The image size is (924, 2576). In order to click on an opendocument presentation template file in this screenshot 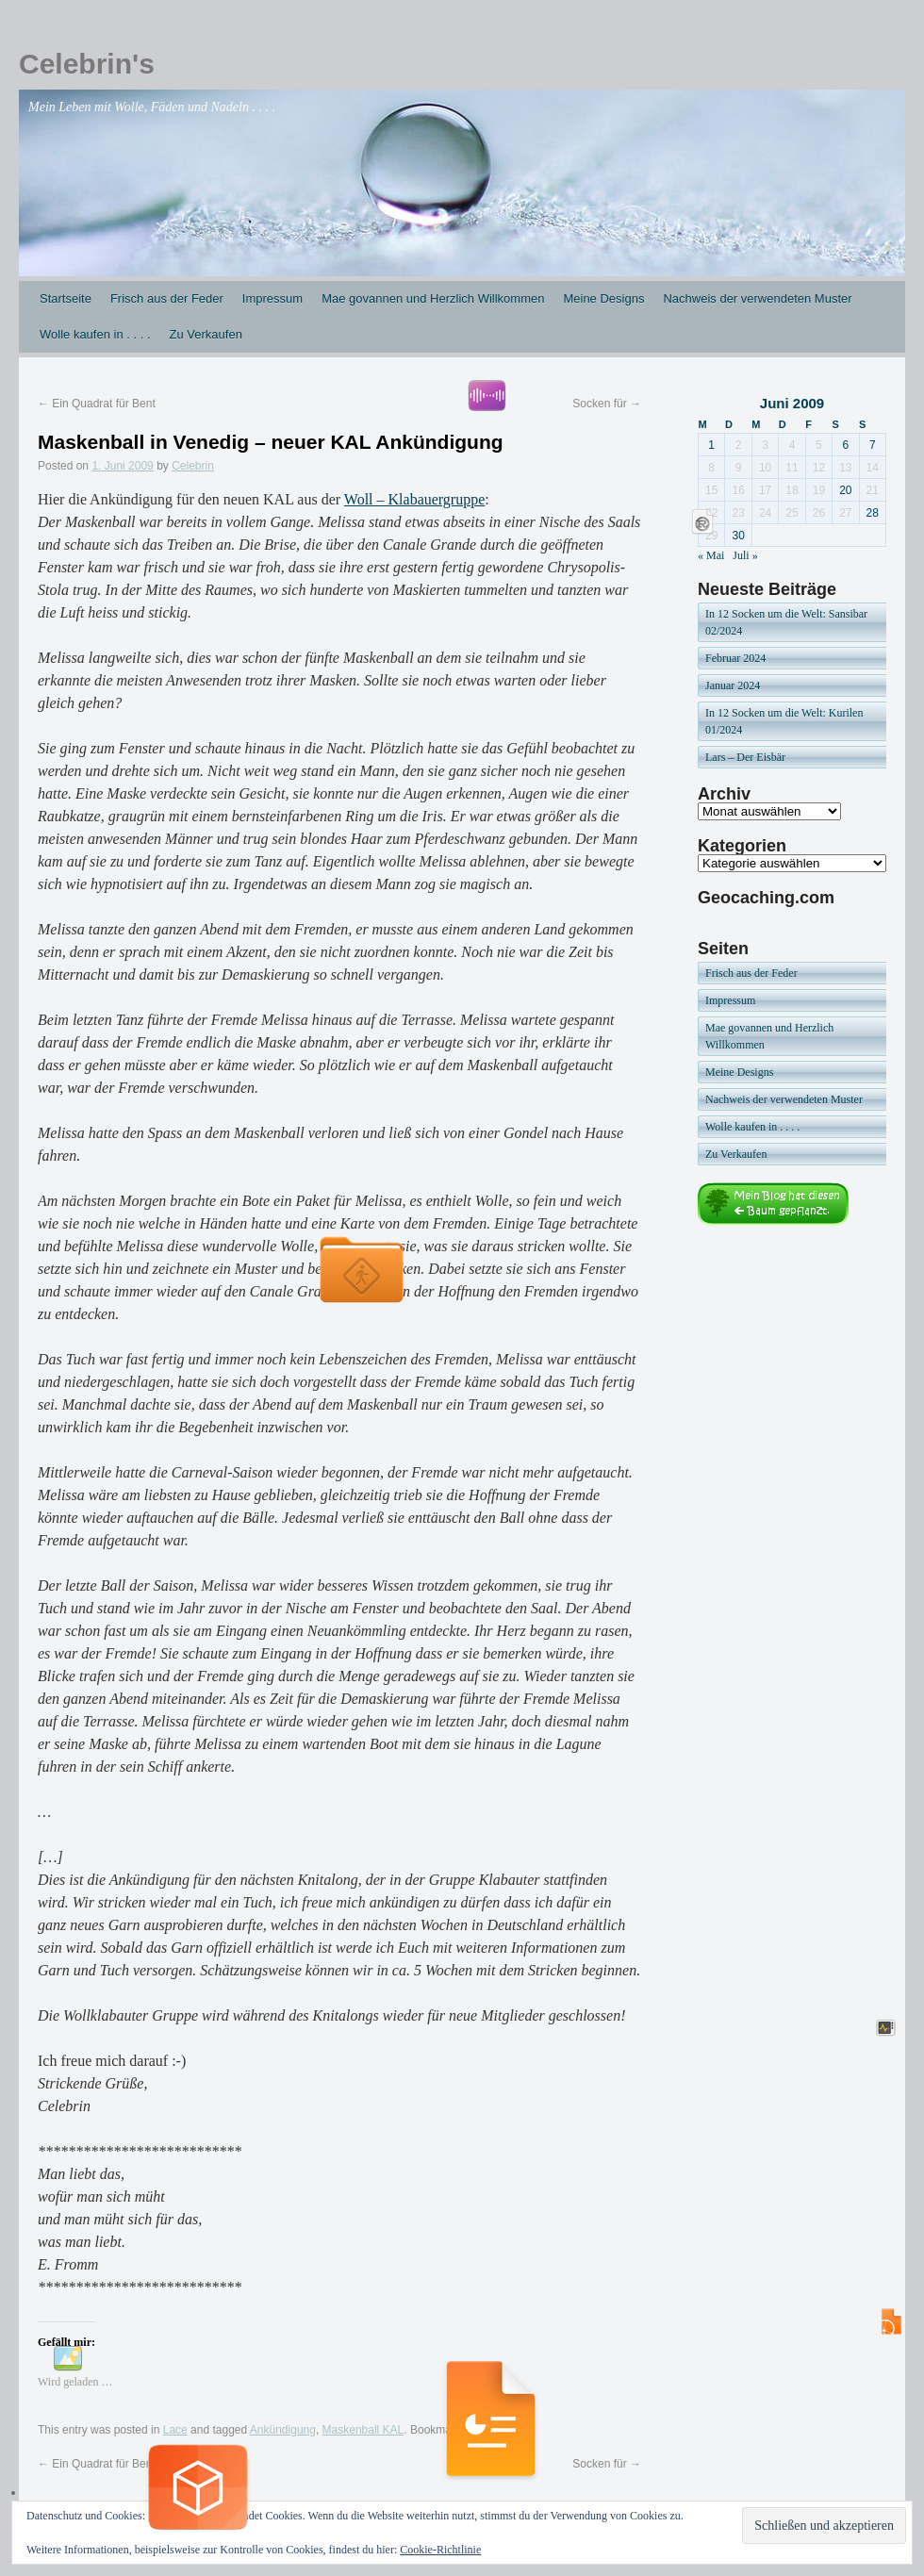, I will do `click(490, 2420)`.